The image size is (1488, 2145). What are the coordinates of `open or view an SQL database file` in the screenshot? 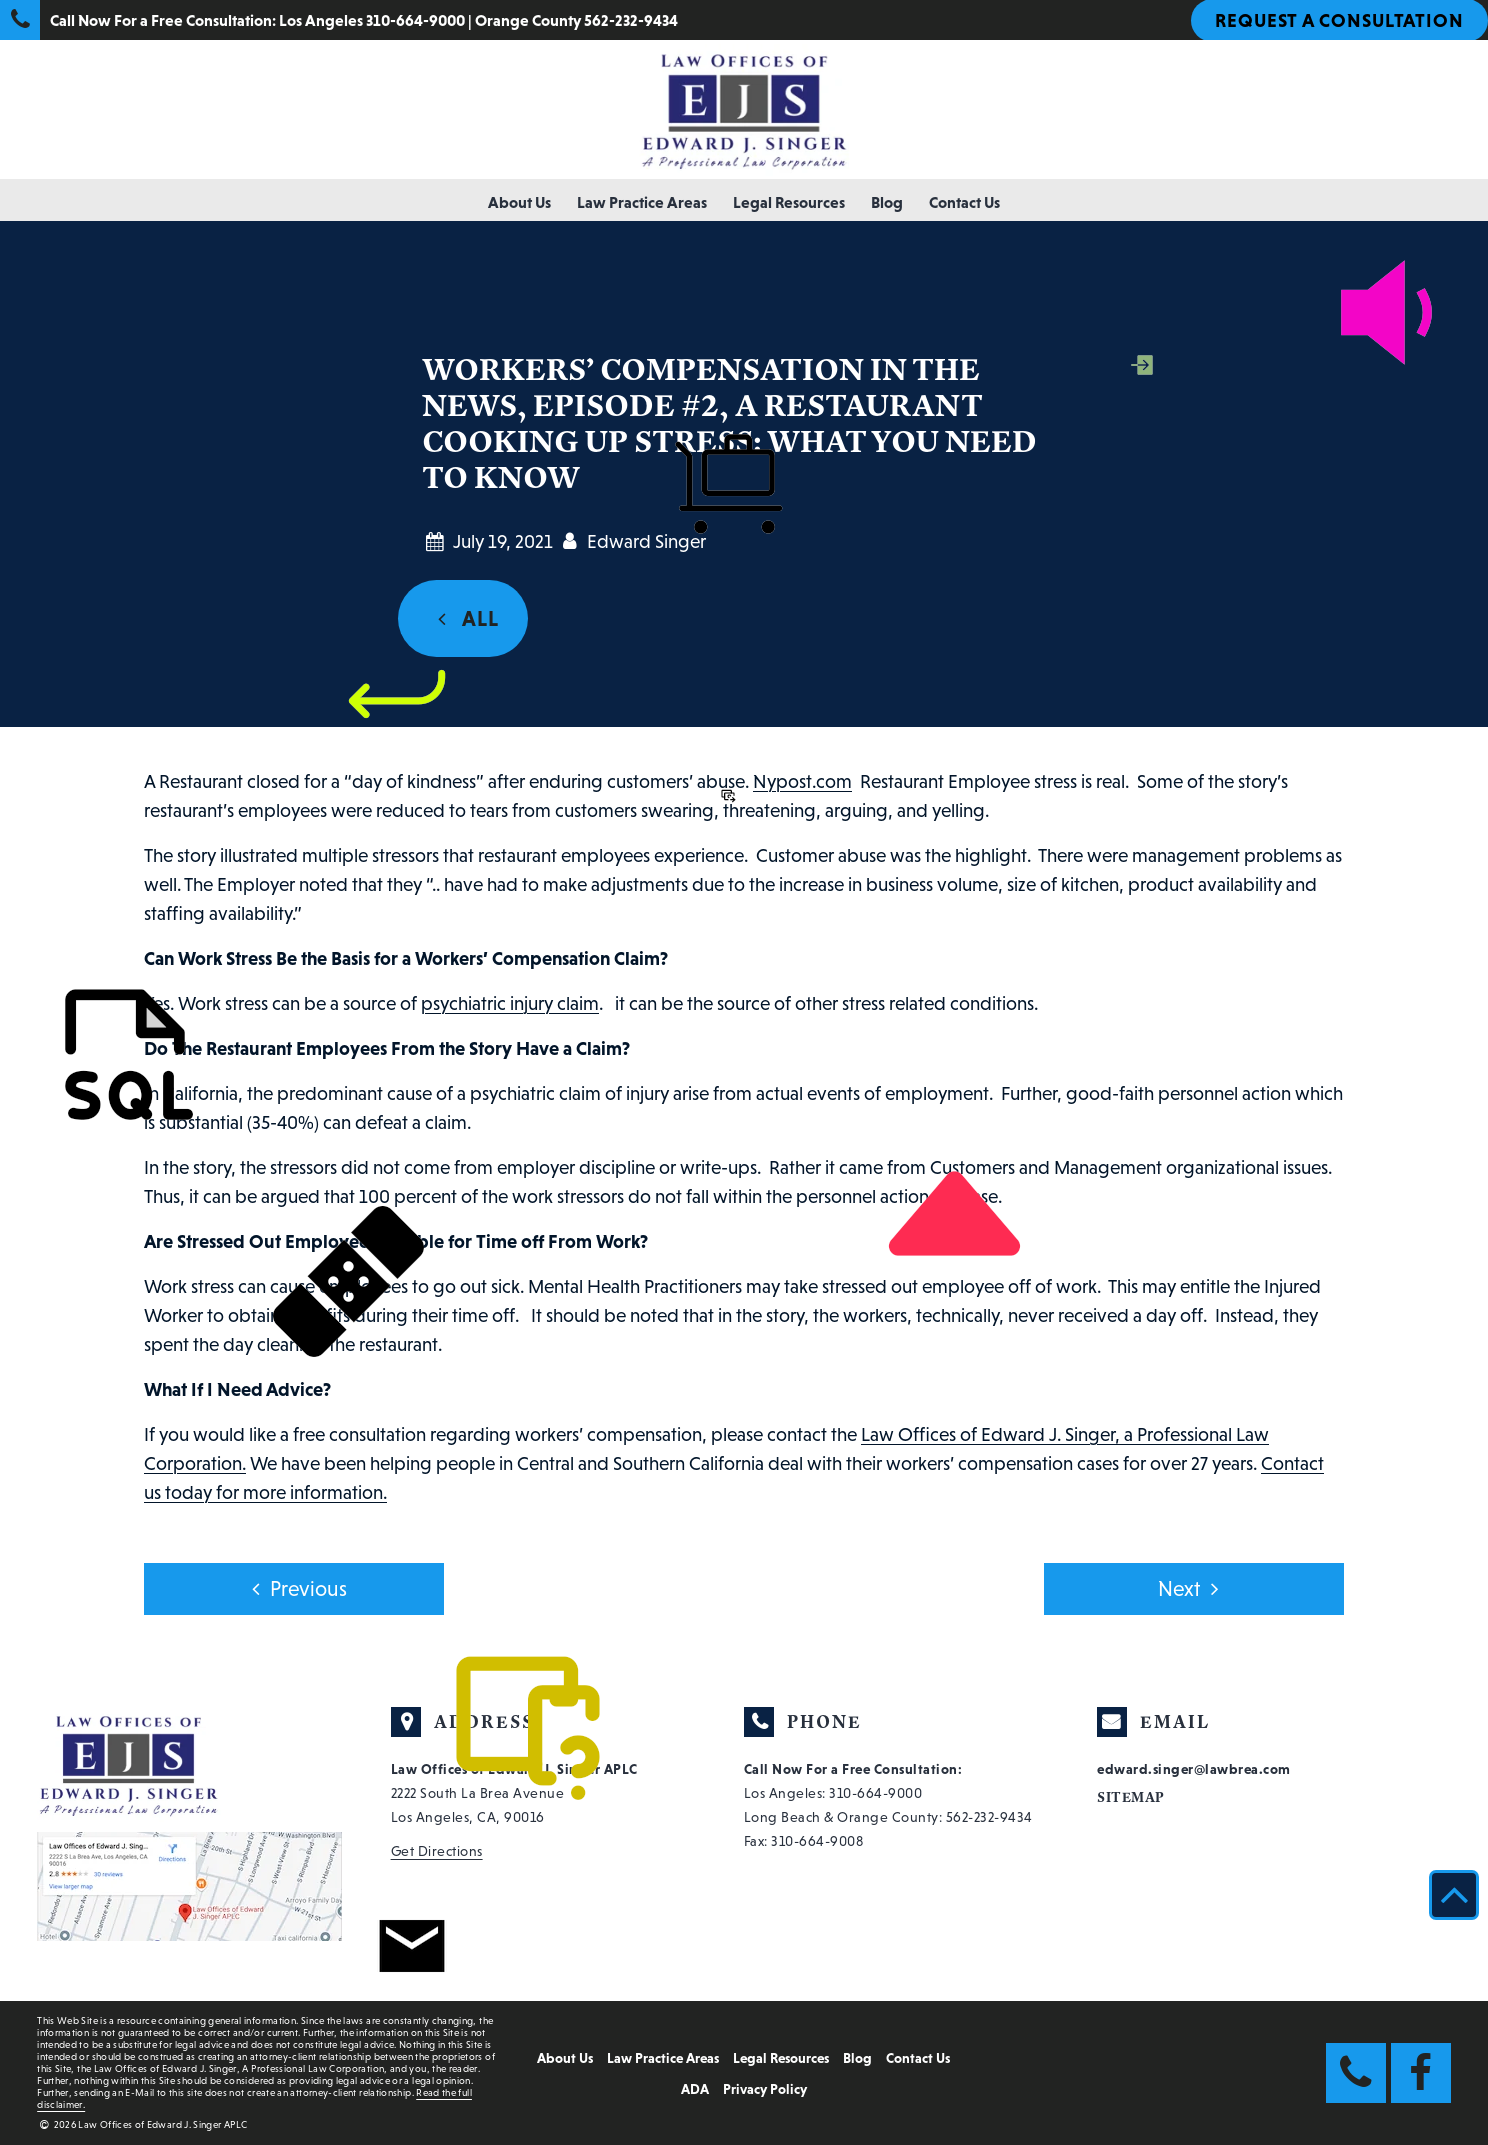 It's located at (125, 1060).